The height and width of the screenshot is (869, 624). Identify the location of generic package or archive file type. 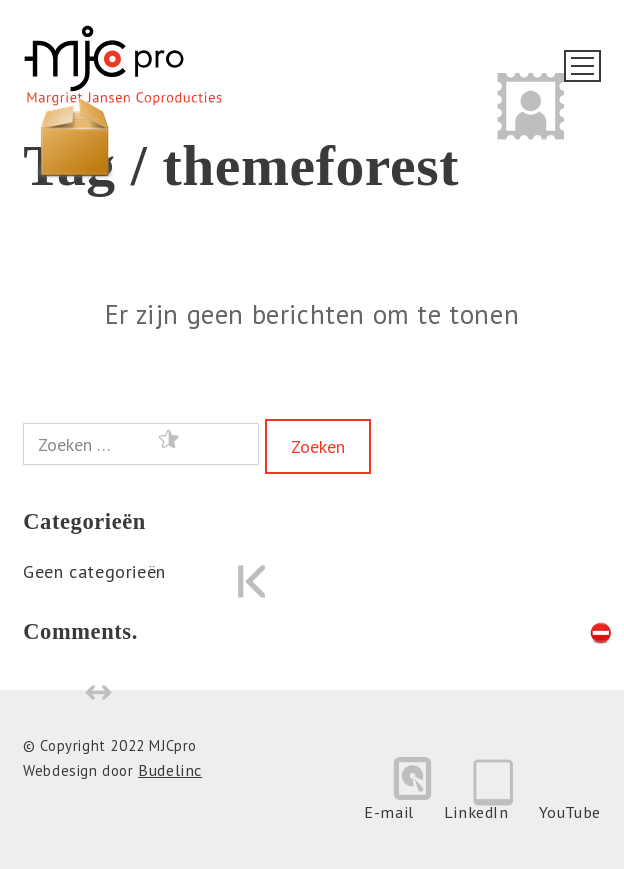
(74, 139).